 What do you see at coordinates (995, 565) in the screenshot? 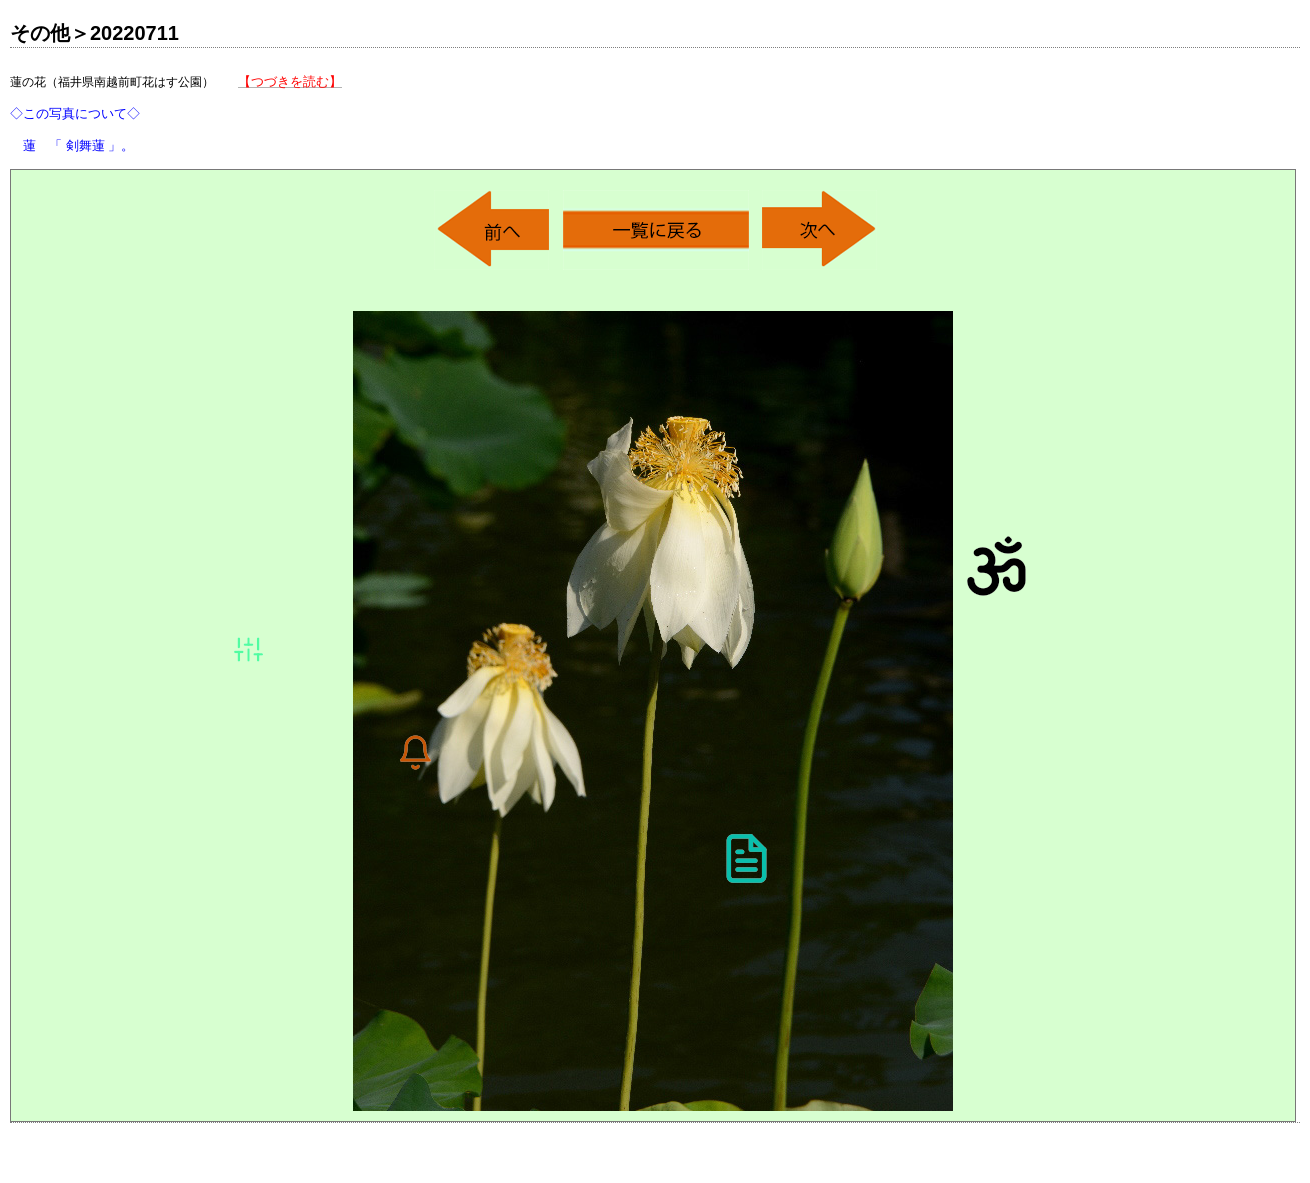
I see `indicates hinduism or spiritual content` at bounding box center [995, 565].